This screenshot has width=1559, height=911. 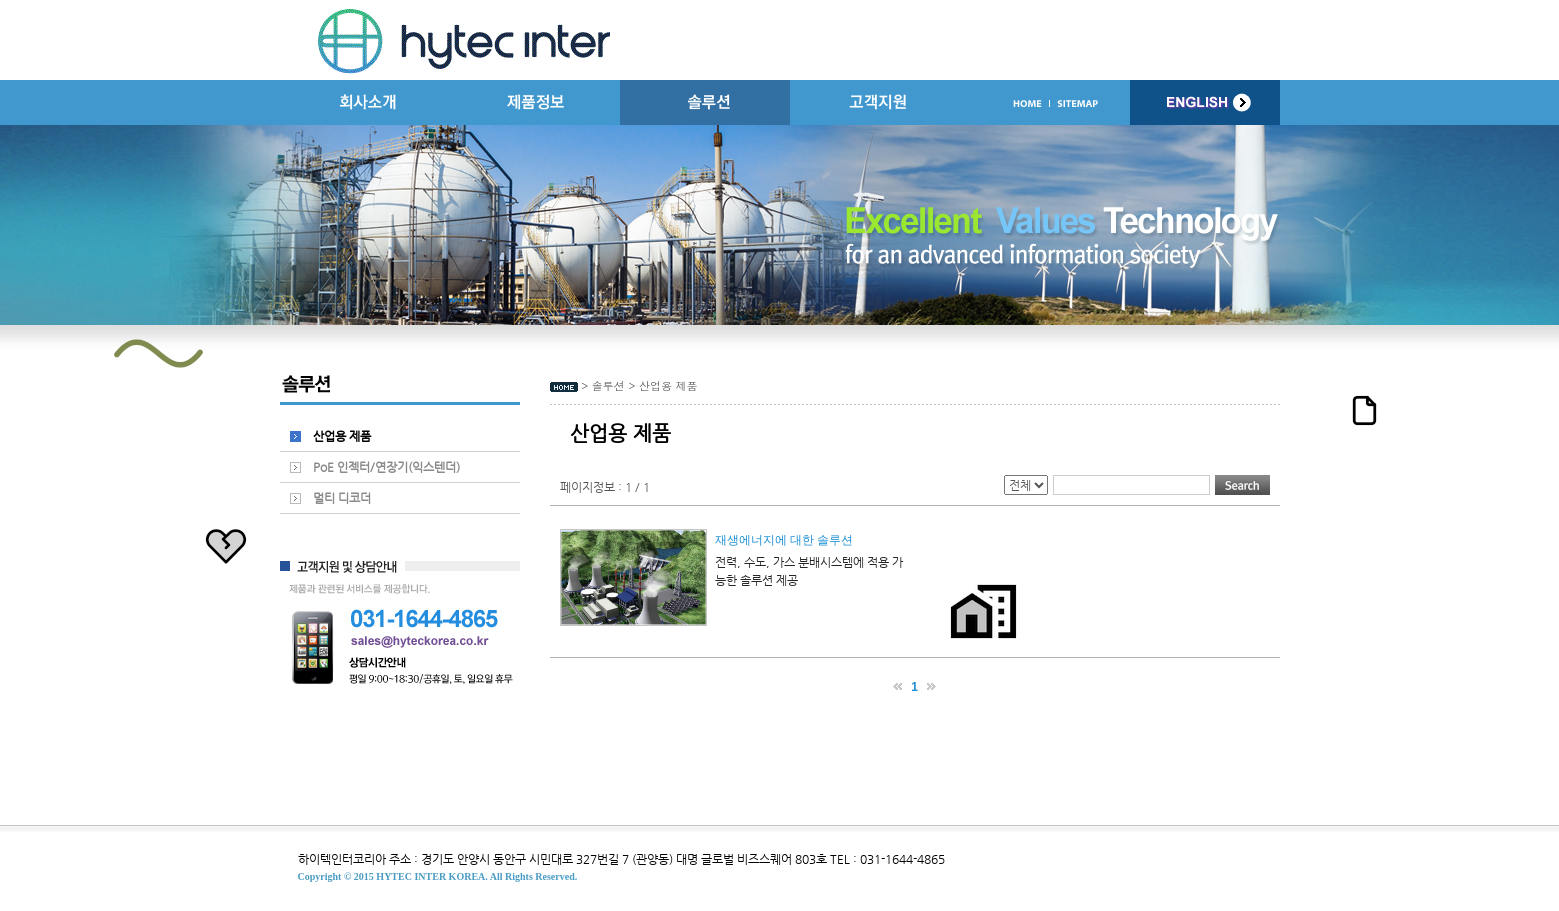 What do you see at coordinates (158, 353) in the screenshot?
I see `indicates an approximate or estimated value` at bounding box center [158, 353].